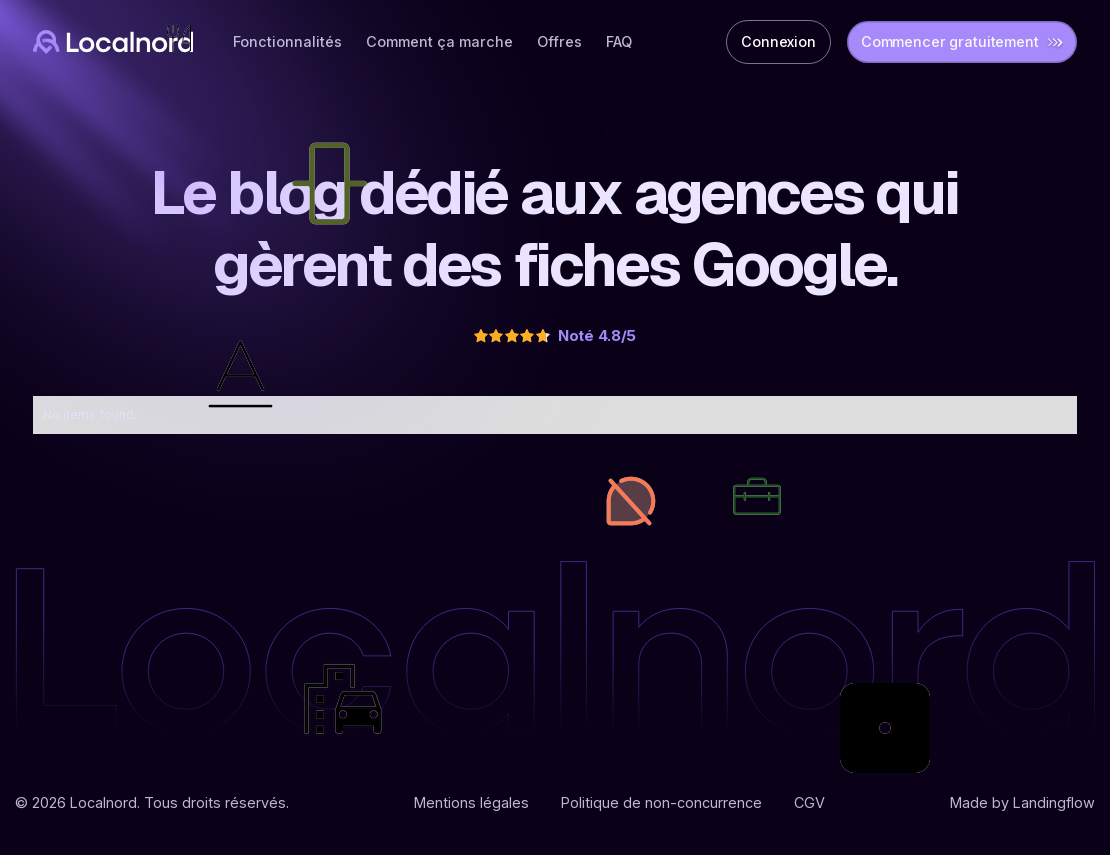  What do you see at coordinates (630, 502) in the screenshot?
I see `mute or disable chat notifications` at bounding box center [630, 502].